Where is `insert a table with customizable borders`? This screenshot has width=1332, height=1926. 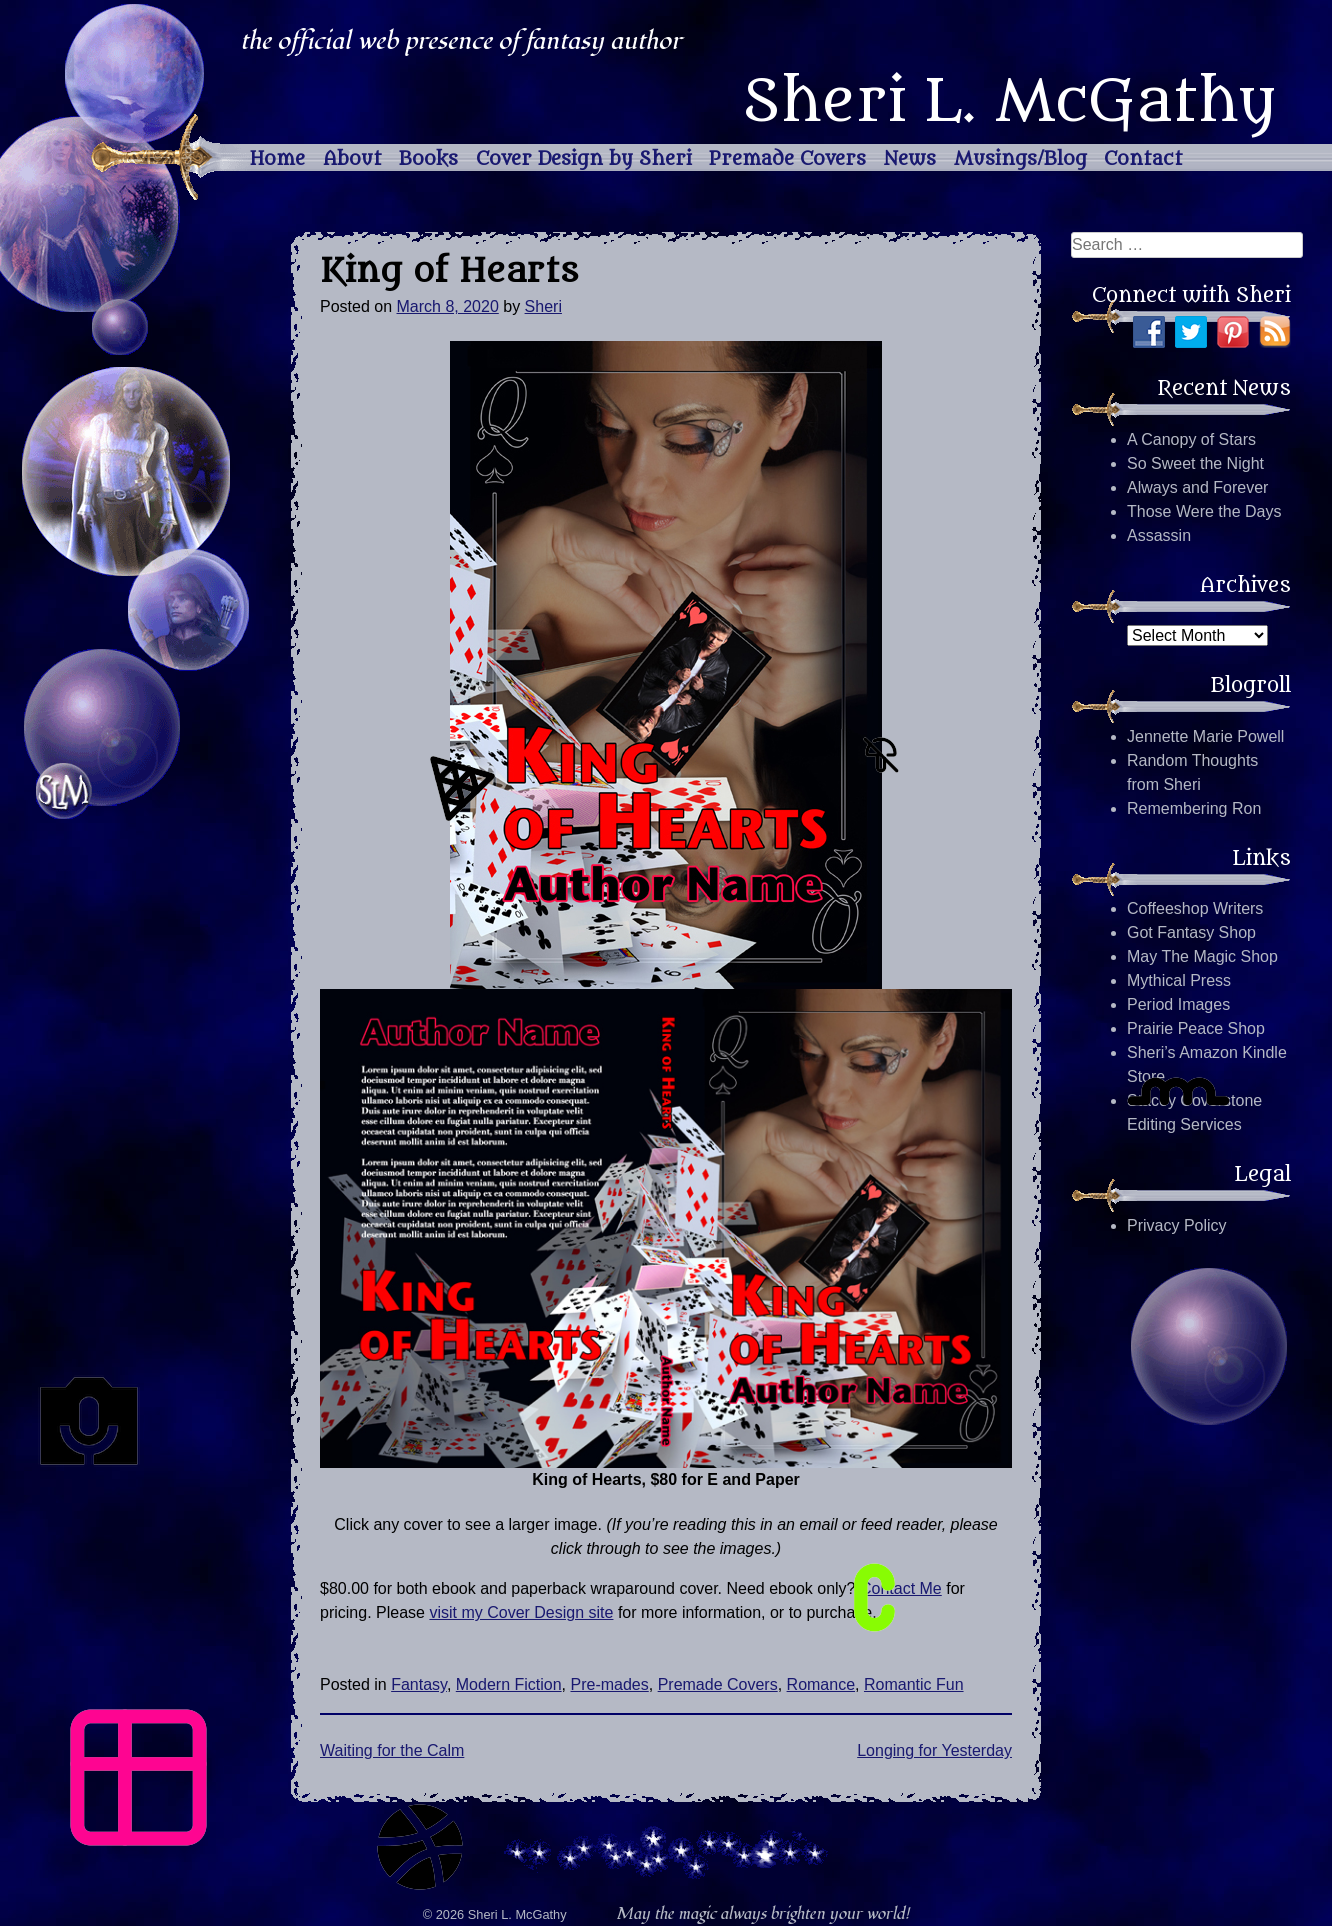 insert a table with customizable borders is located at coordinates (138, 1777).